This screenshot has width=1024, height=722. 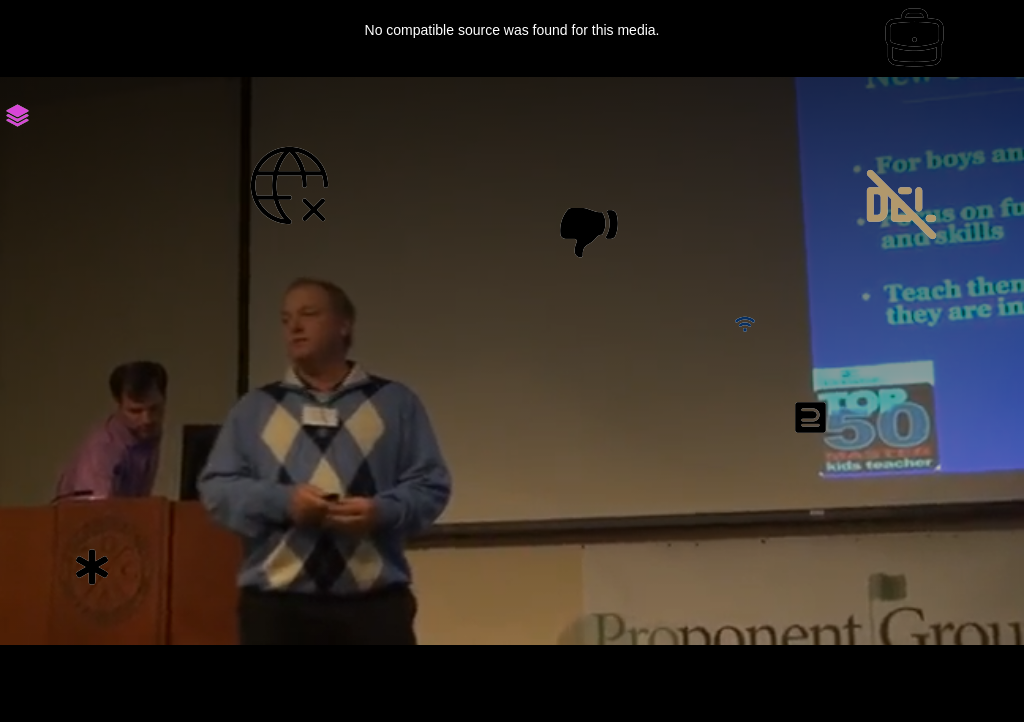 I want to click on view layers or stacked content, so click(x=17, y=115).